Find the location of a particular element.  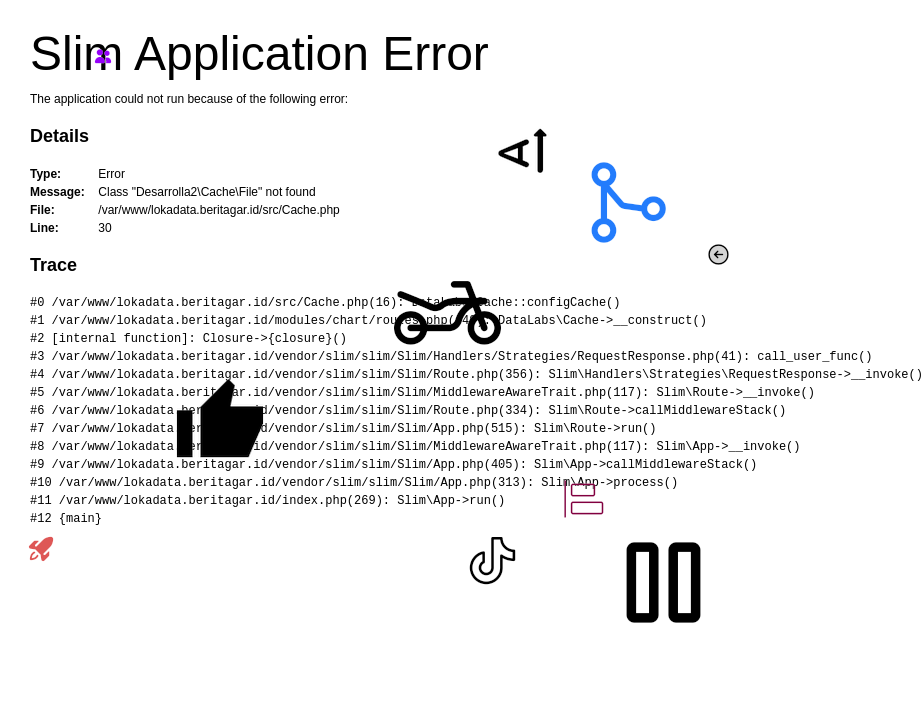

pause media playback is located at coordinates (663, 582).